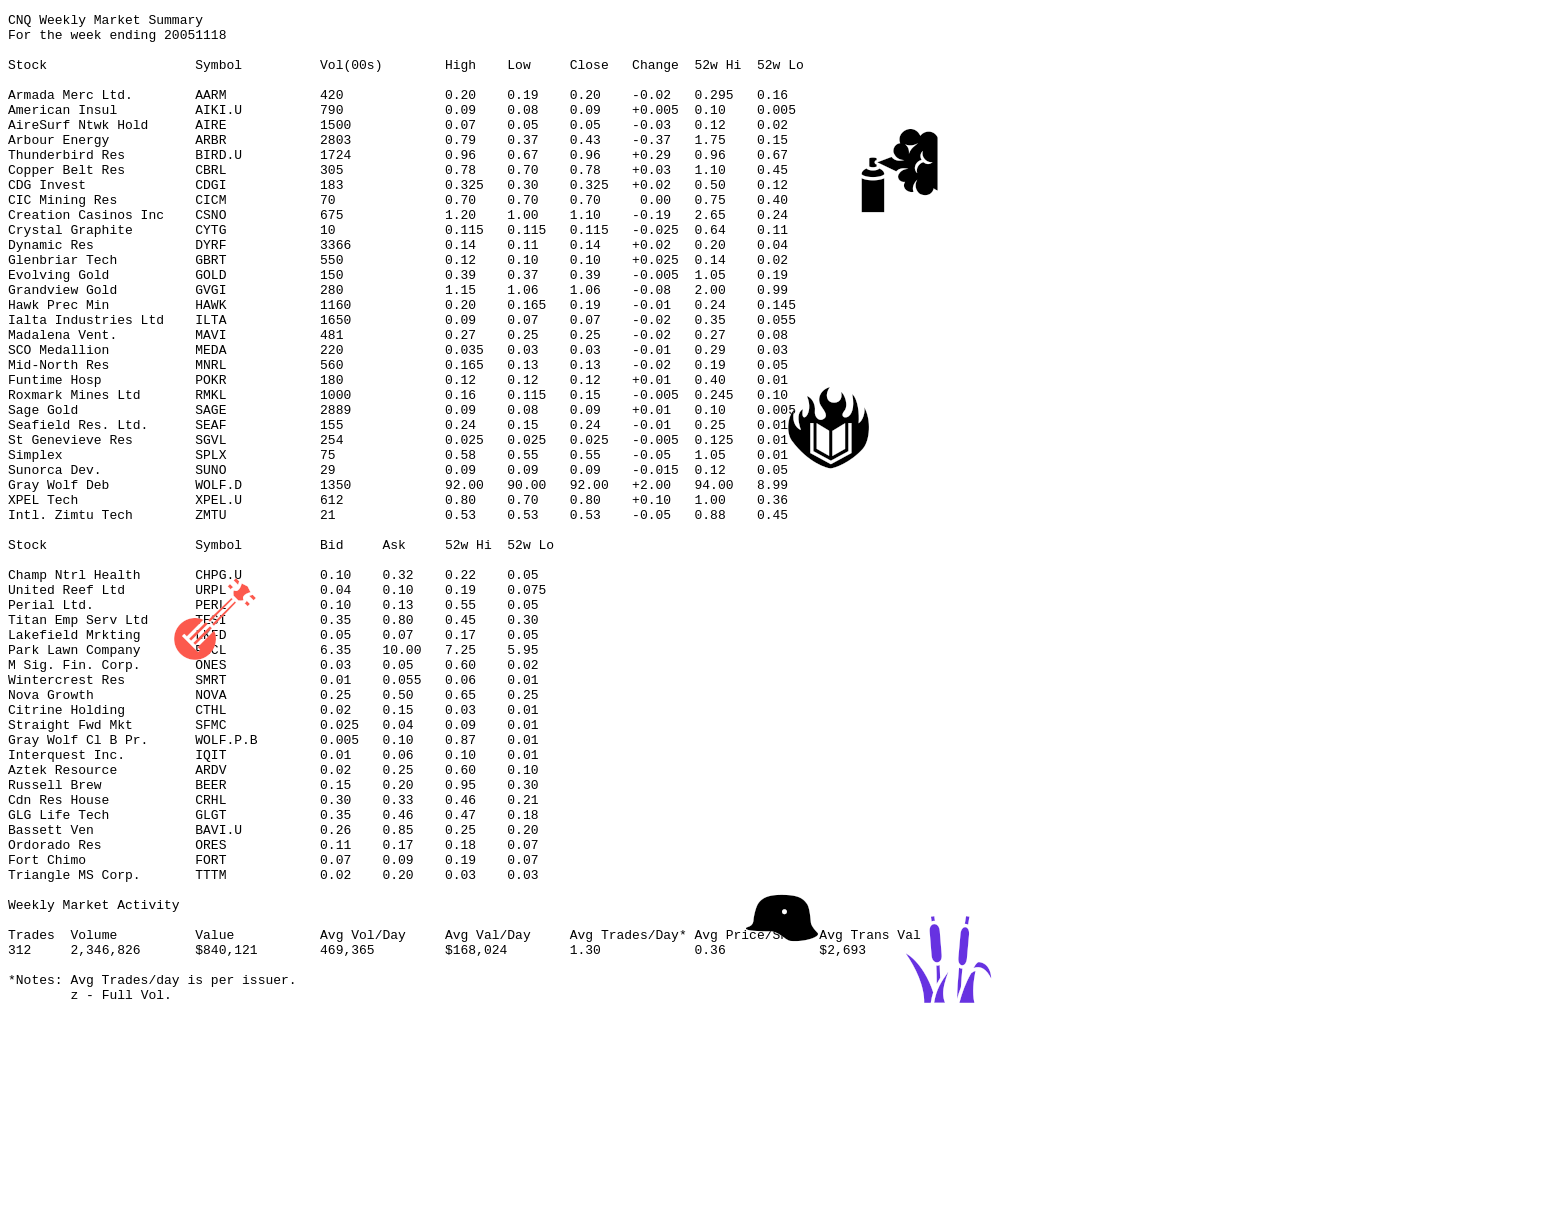 This screenshot has width=1568, height=1214. I want to click on spray paint tool or graffiti feature, so click(896, 170).